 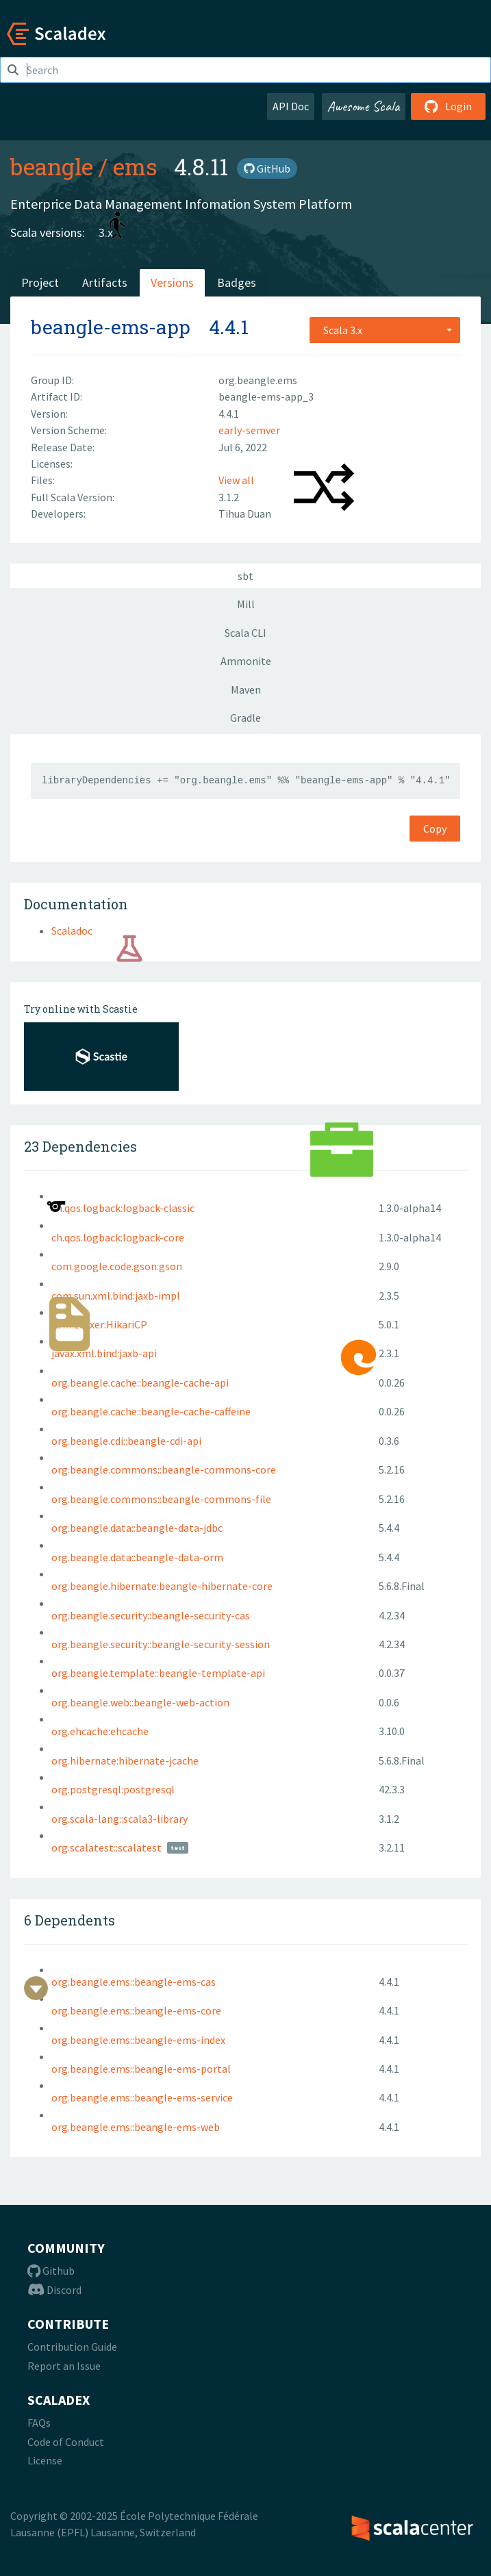 What do you see at coordinates (358, 1357) in the screenshot?
I see `open Microsoft Edge browser` at bounding box center [358, 1357].